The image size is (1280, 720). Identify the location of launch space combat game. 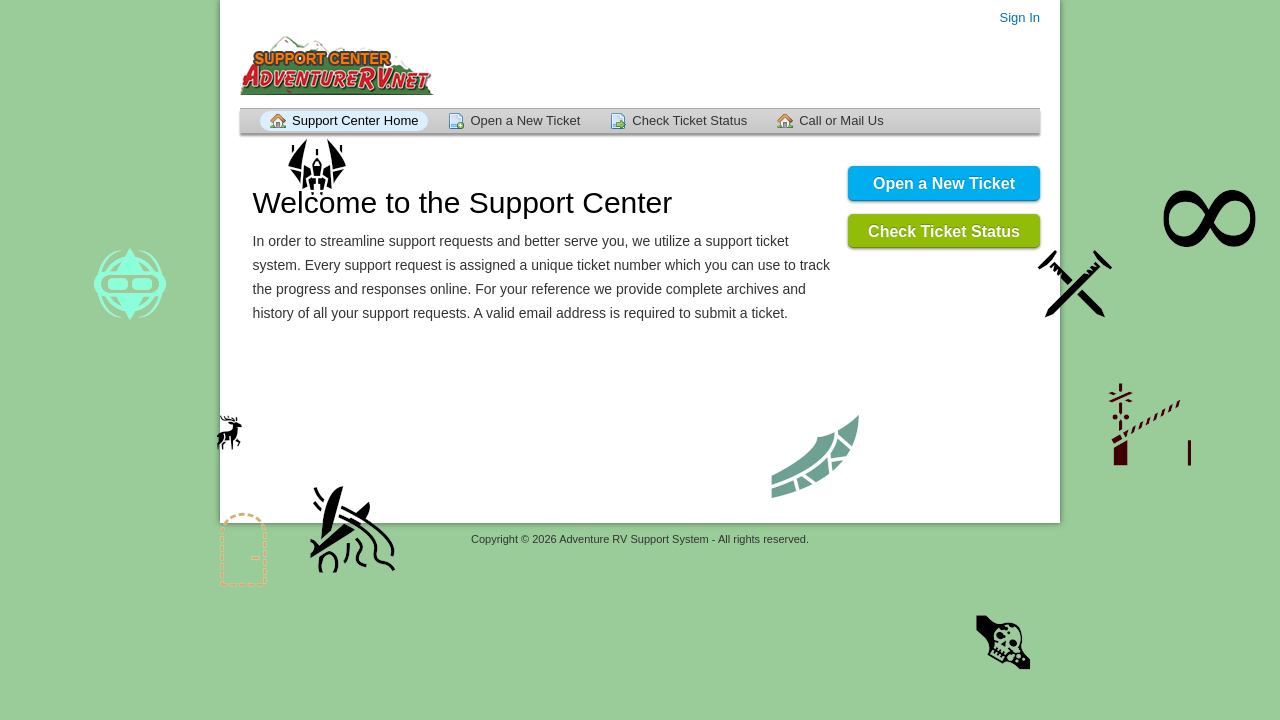
(317, 167).